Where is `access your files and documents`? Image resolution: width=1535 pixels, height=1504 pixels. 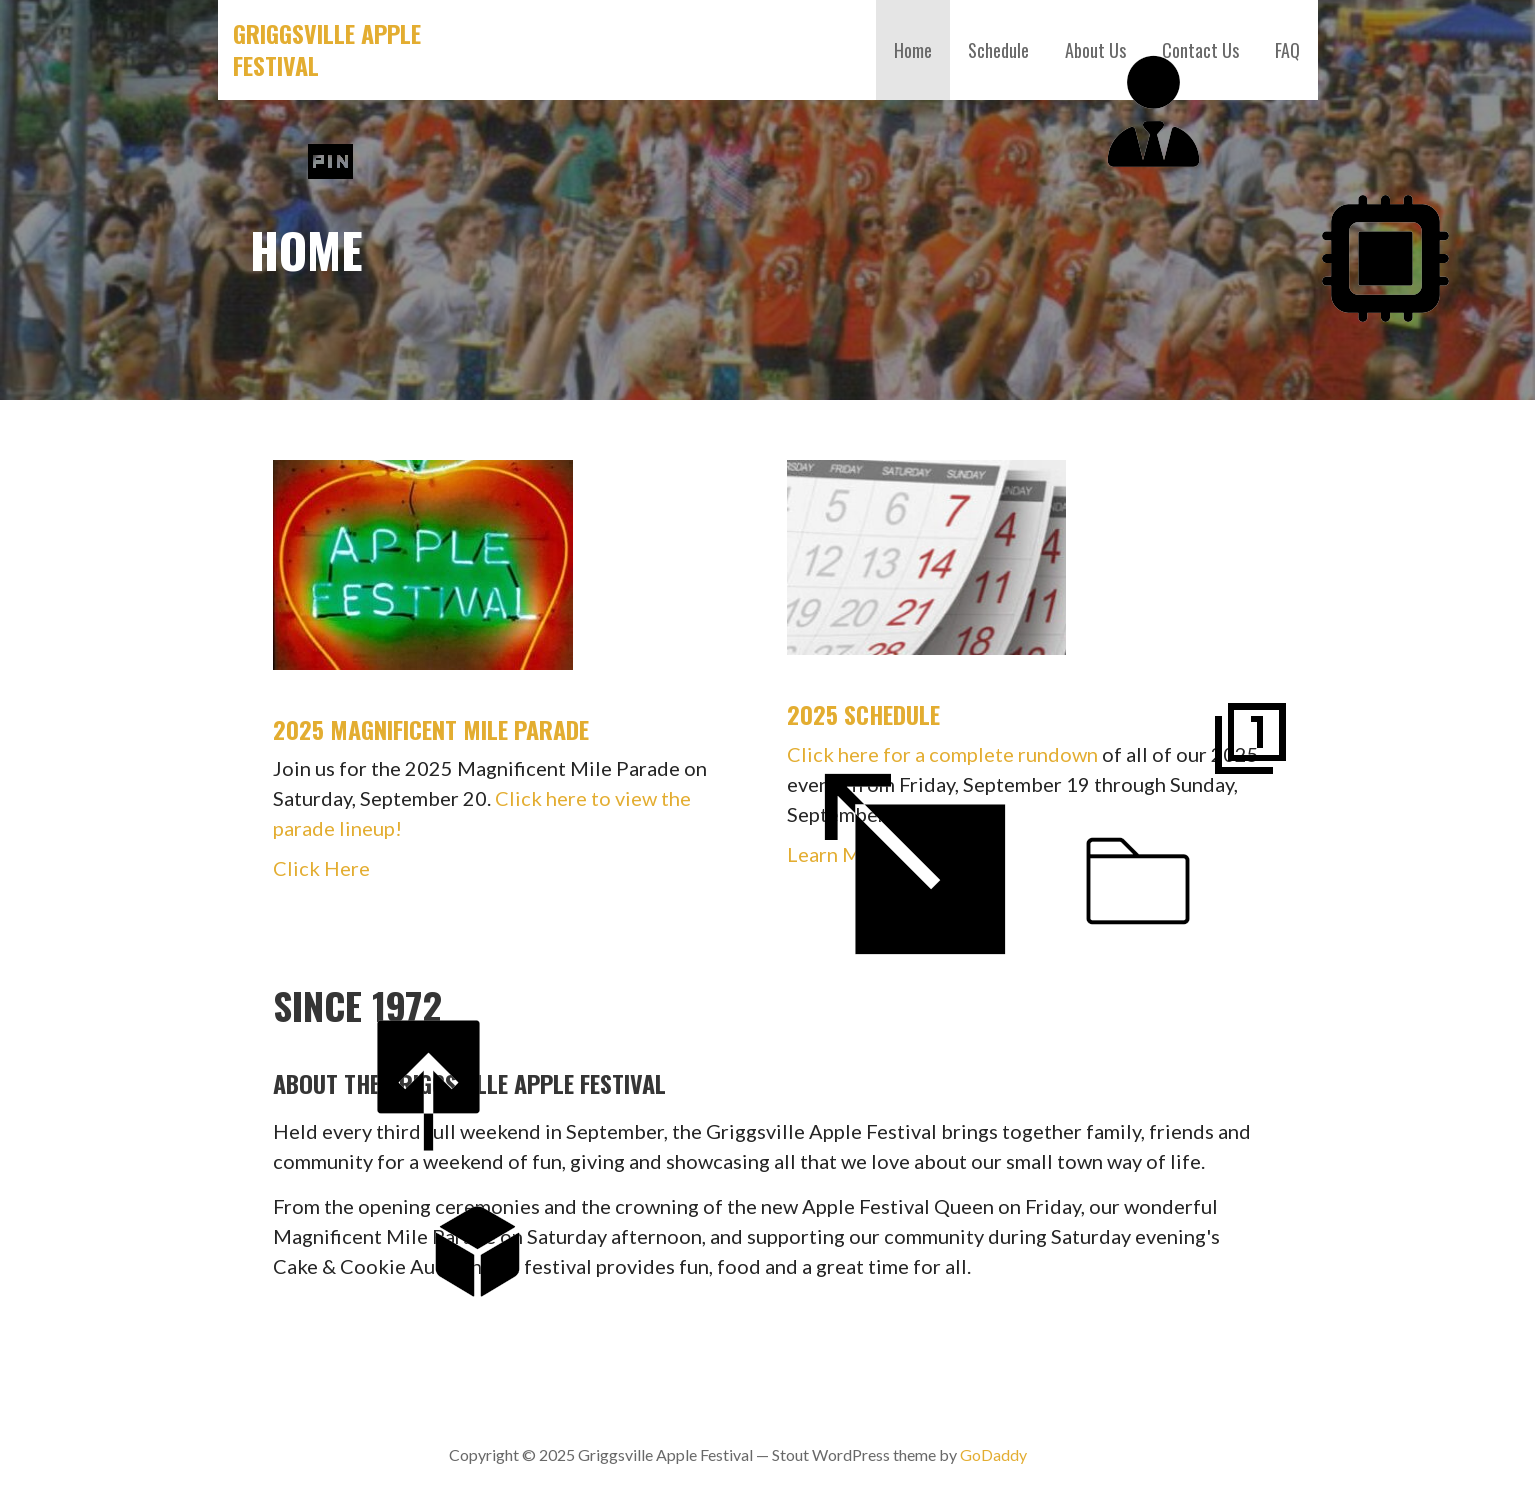
access your files and documents is located at coordinates (1138, 881).